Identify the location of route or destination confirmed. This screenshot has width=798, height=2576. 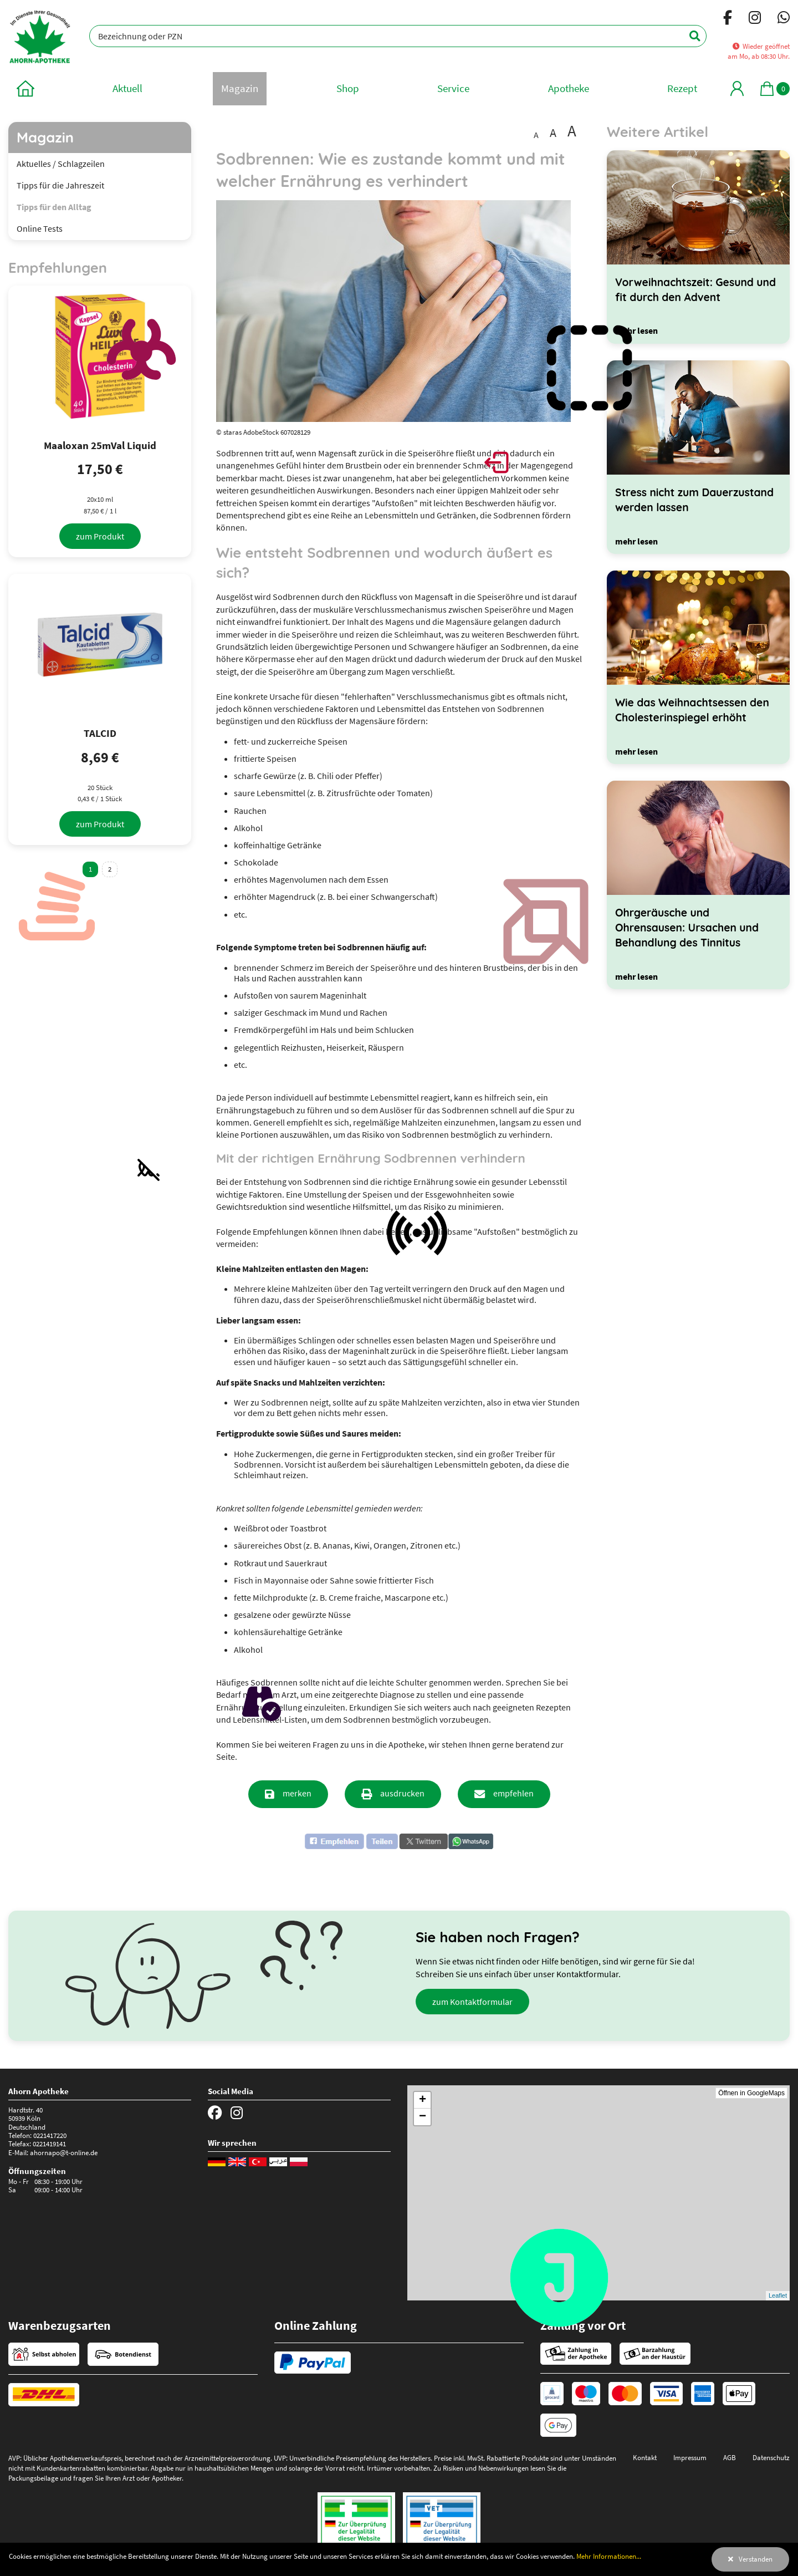
(259, 1702).